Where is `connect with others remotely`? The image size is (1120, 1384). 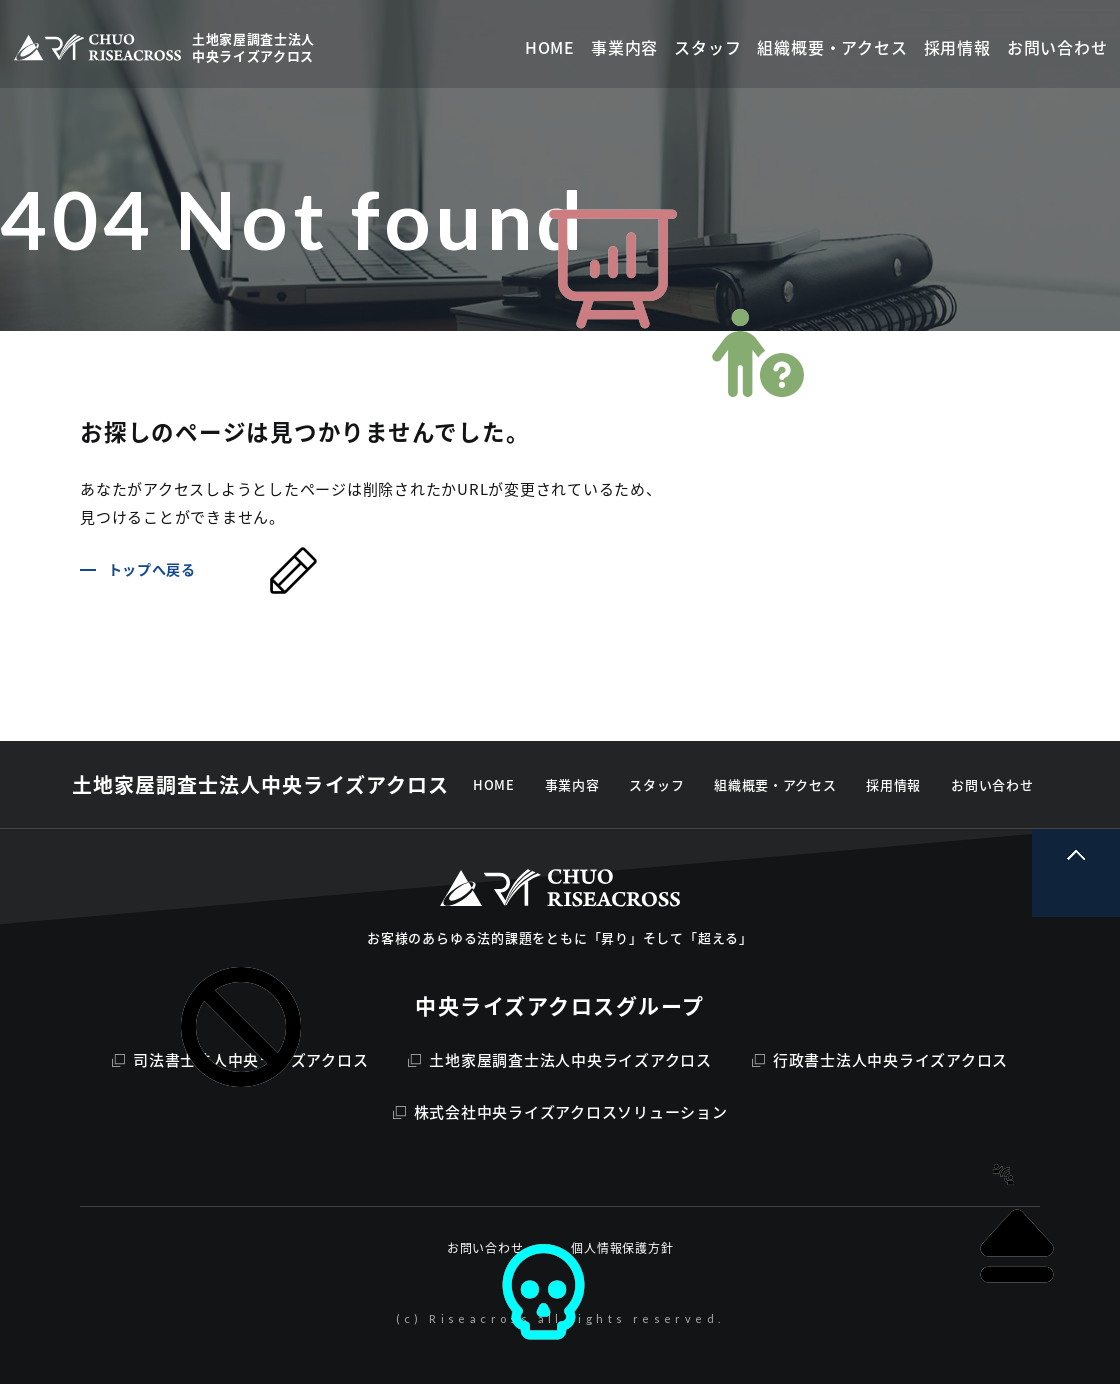
connect with others remotely is located at coordinates (1003, 1174).